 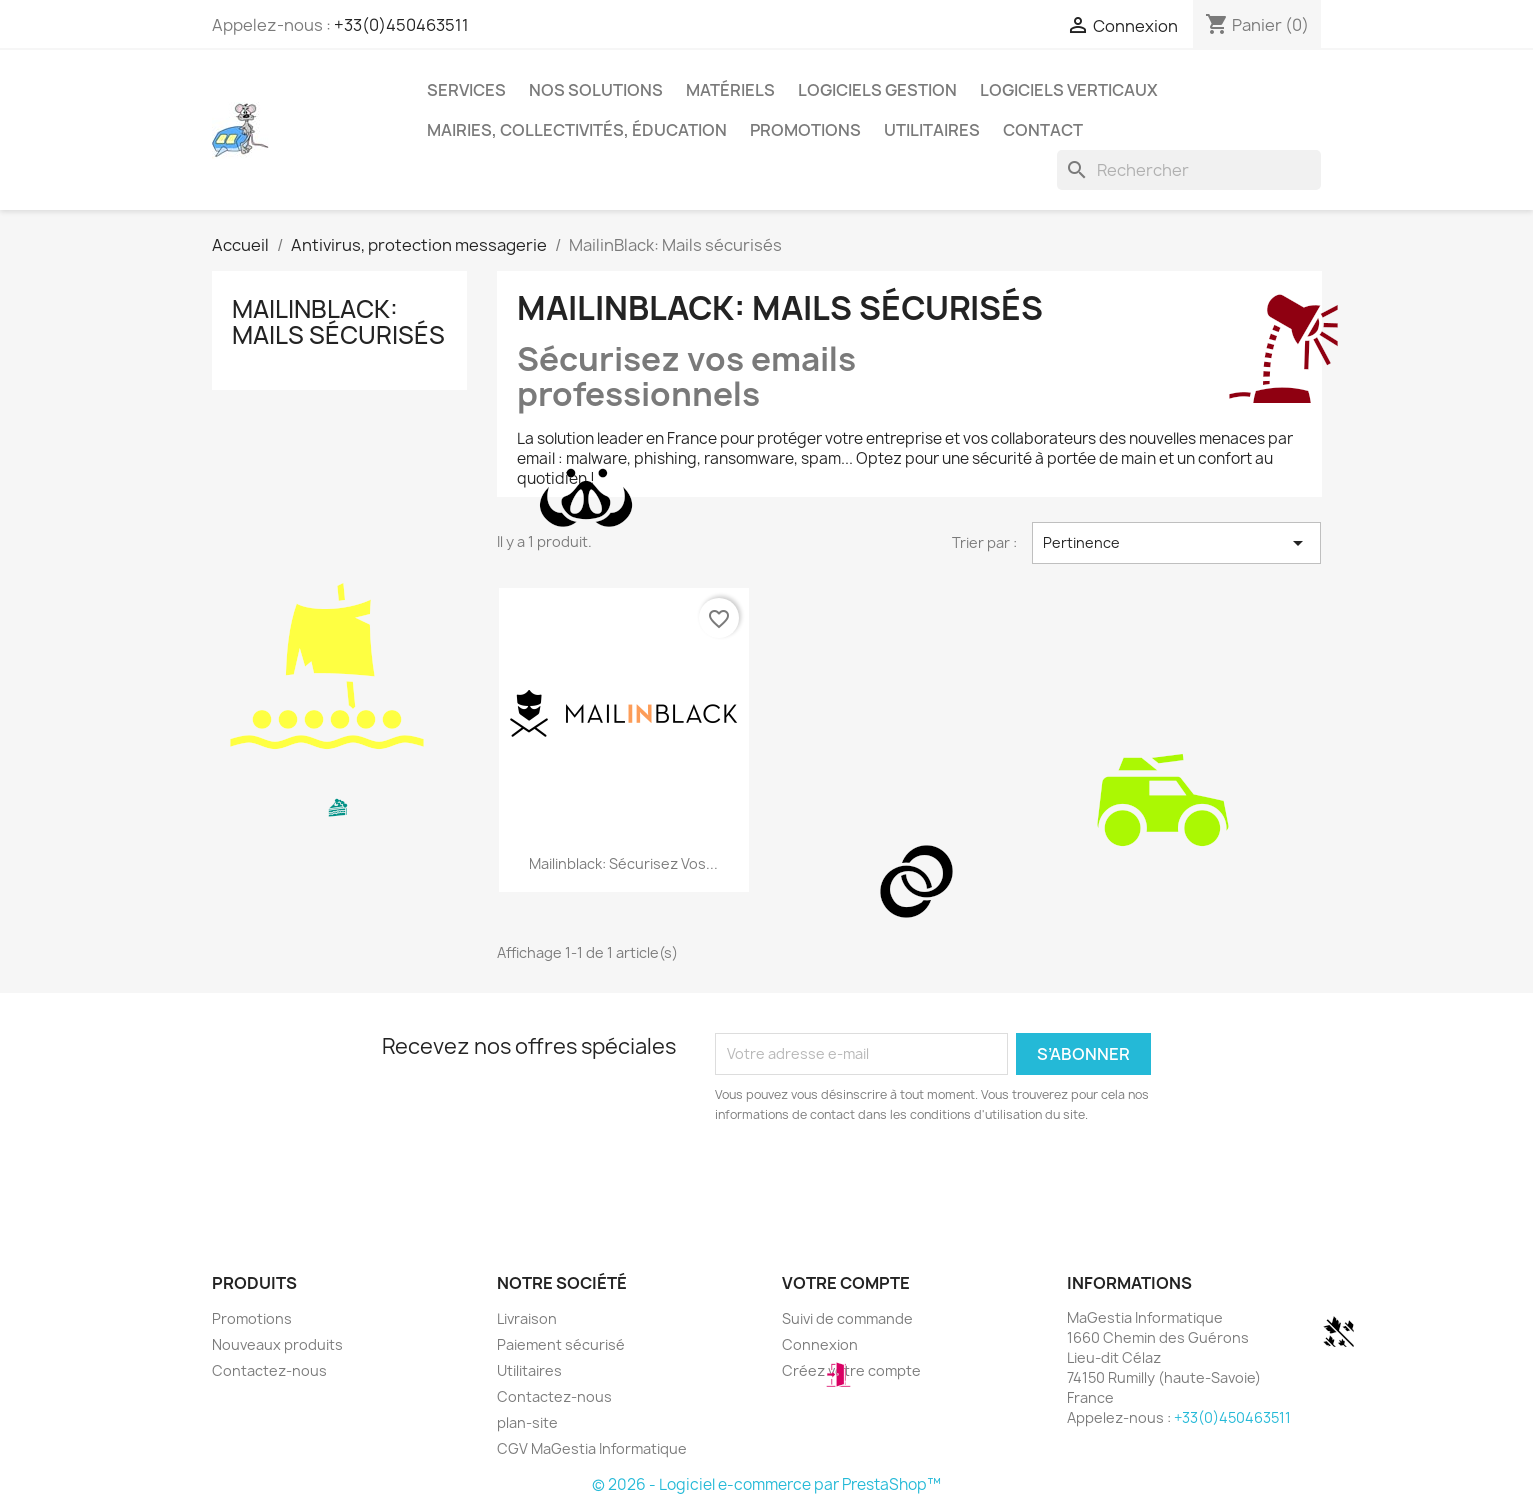 I want to click on view birthday or celebration events, so click(x=338, y=808).